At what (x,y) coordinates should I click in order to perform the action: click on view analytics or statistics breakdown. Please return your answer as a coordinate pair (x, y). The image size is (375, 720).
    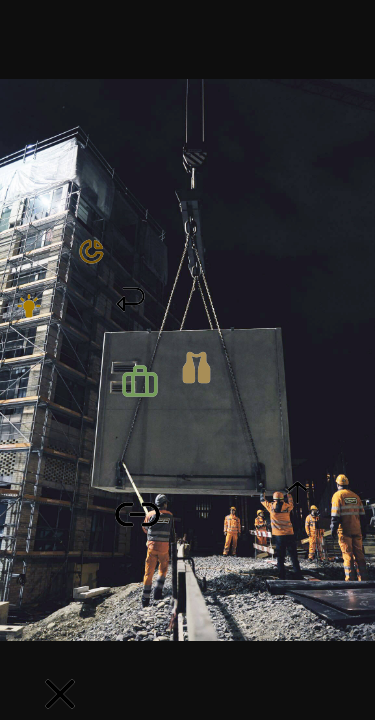
    Looking at the image, I should click on (91, 251).